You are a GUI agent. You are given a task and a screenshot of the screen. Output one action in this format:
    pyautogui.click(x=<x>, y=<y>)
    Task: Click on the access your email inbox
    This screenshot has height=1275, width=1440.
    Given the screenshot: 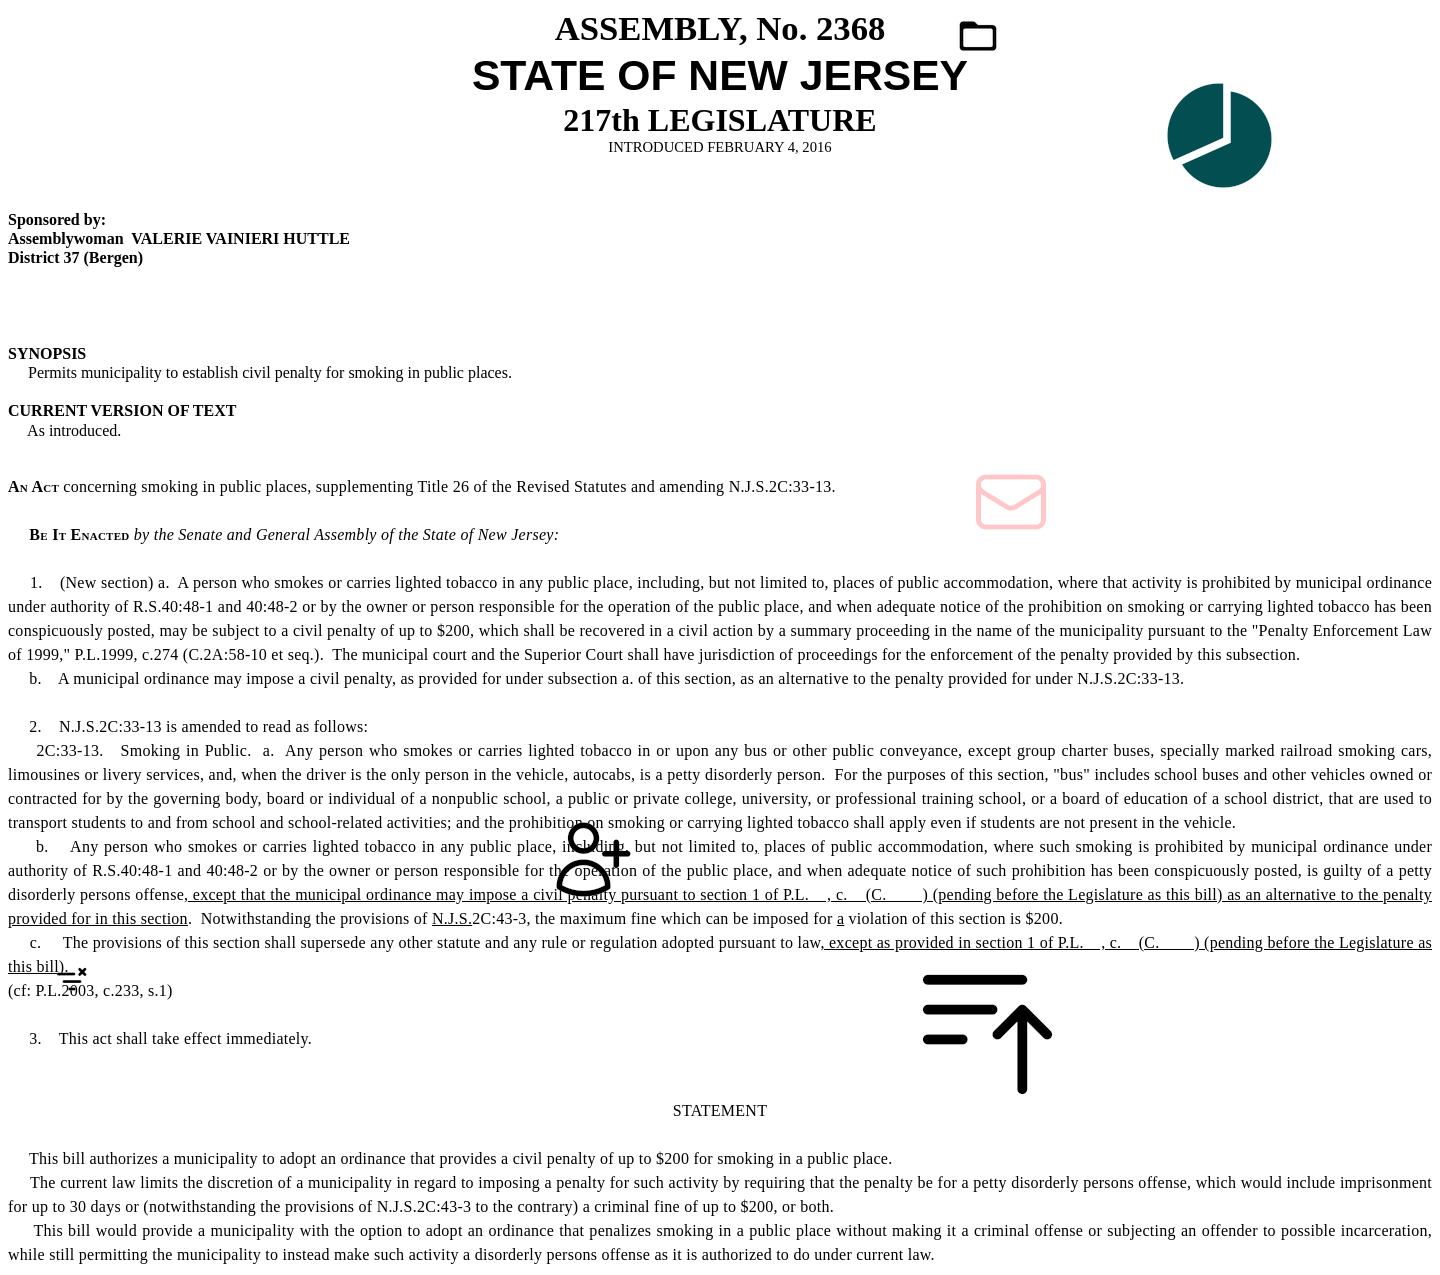 What is the action you would take?
    pyautogui.click(x=1011, y=502)
    